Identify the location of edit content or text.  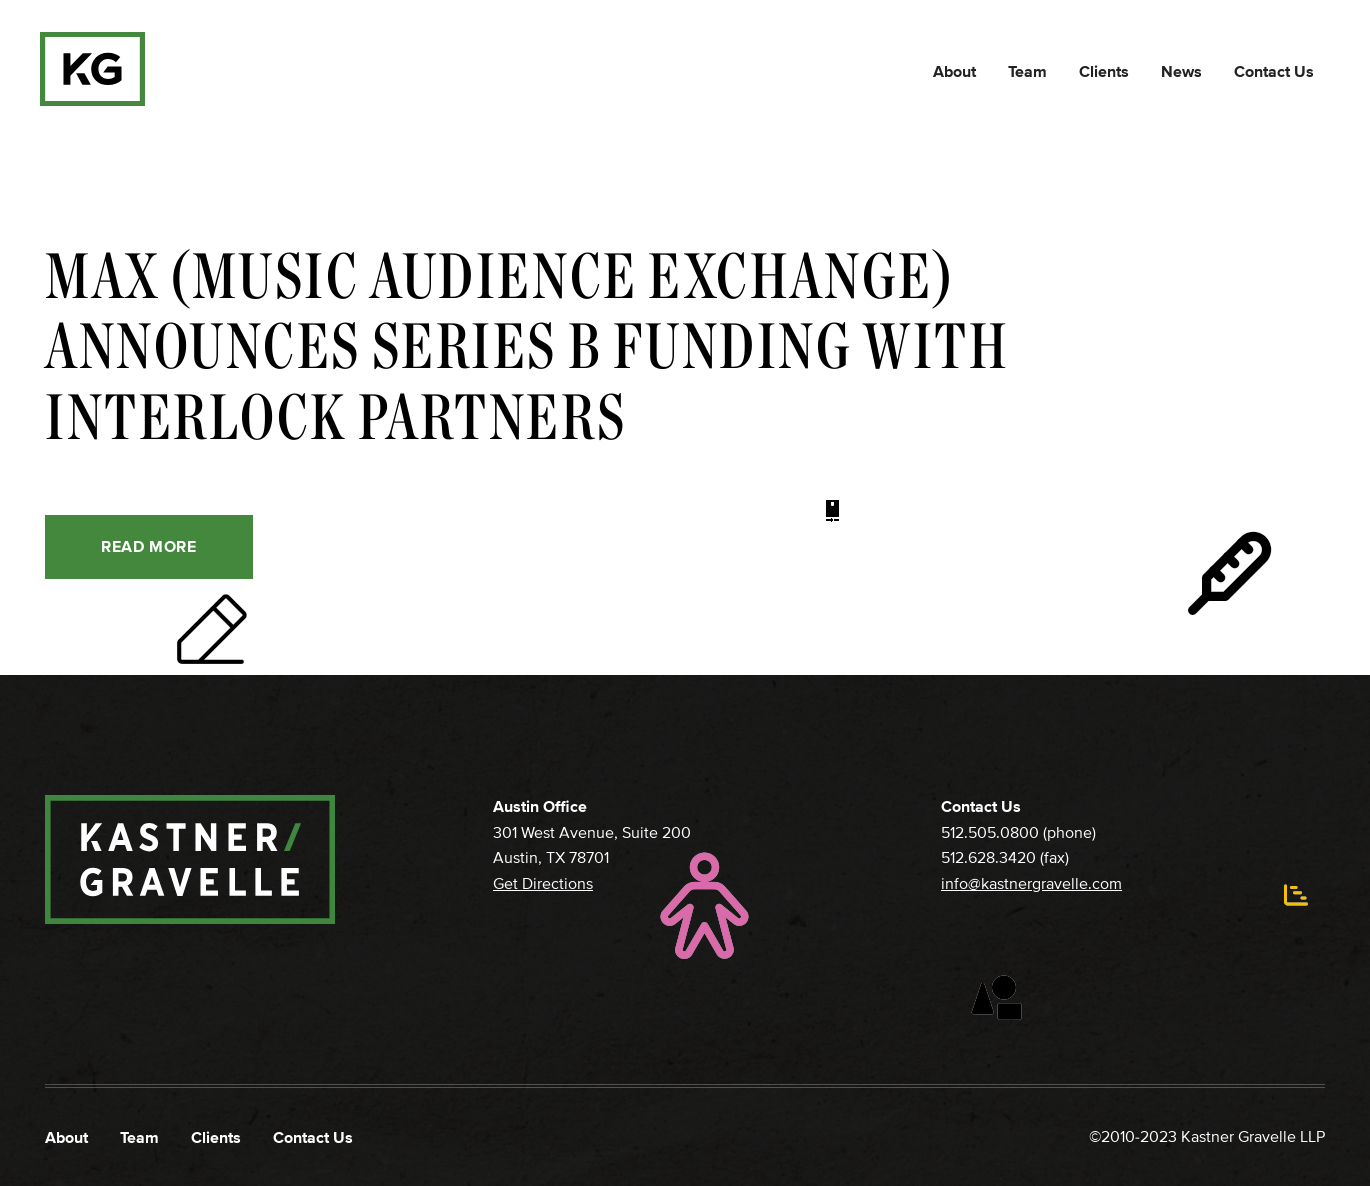
(210, 630).